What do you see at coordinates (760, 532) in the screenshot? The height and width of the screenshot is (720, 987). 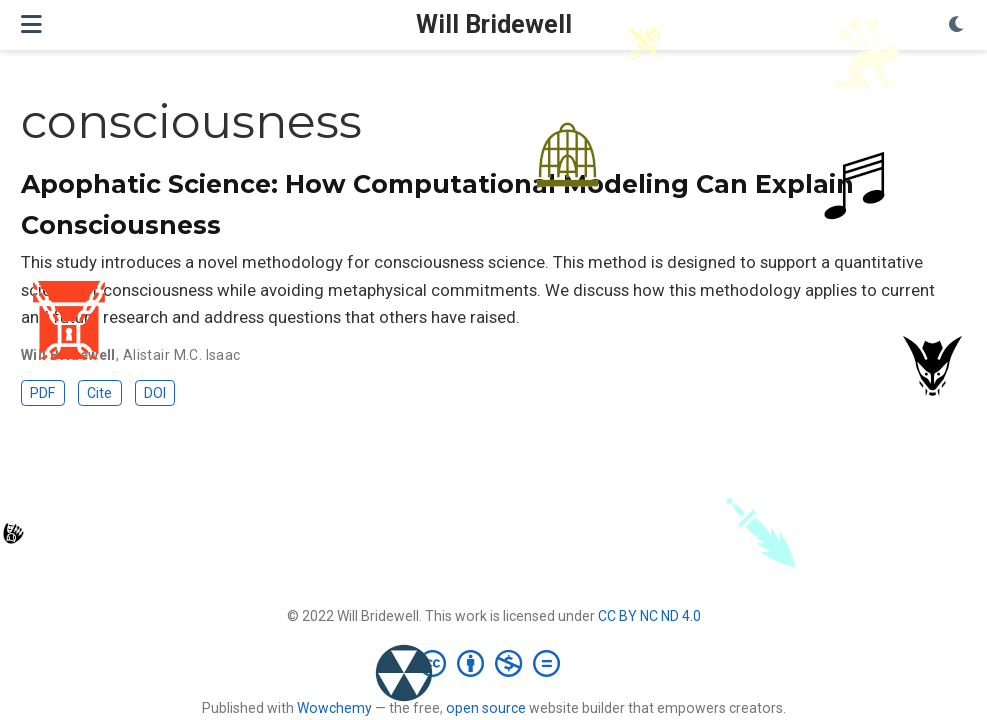 I see `attack or melee combat action` at bounding box center [760, 532].